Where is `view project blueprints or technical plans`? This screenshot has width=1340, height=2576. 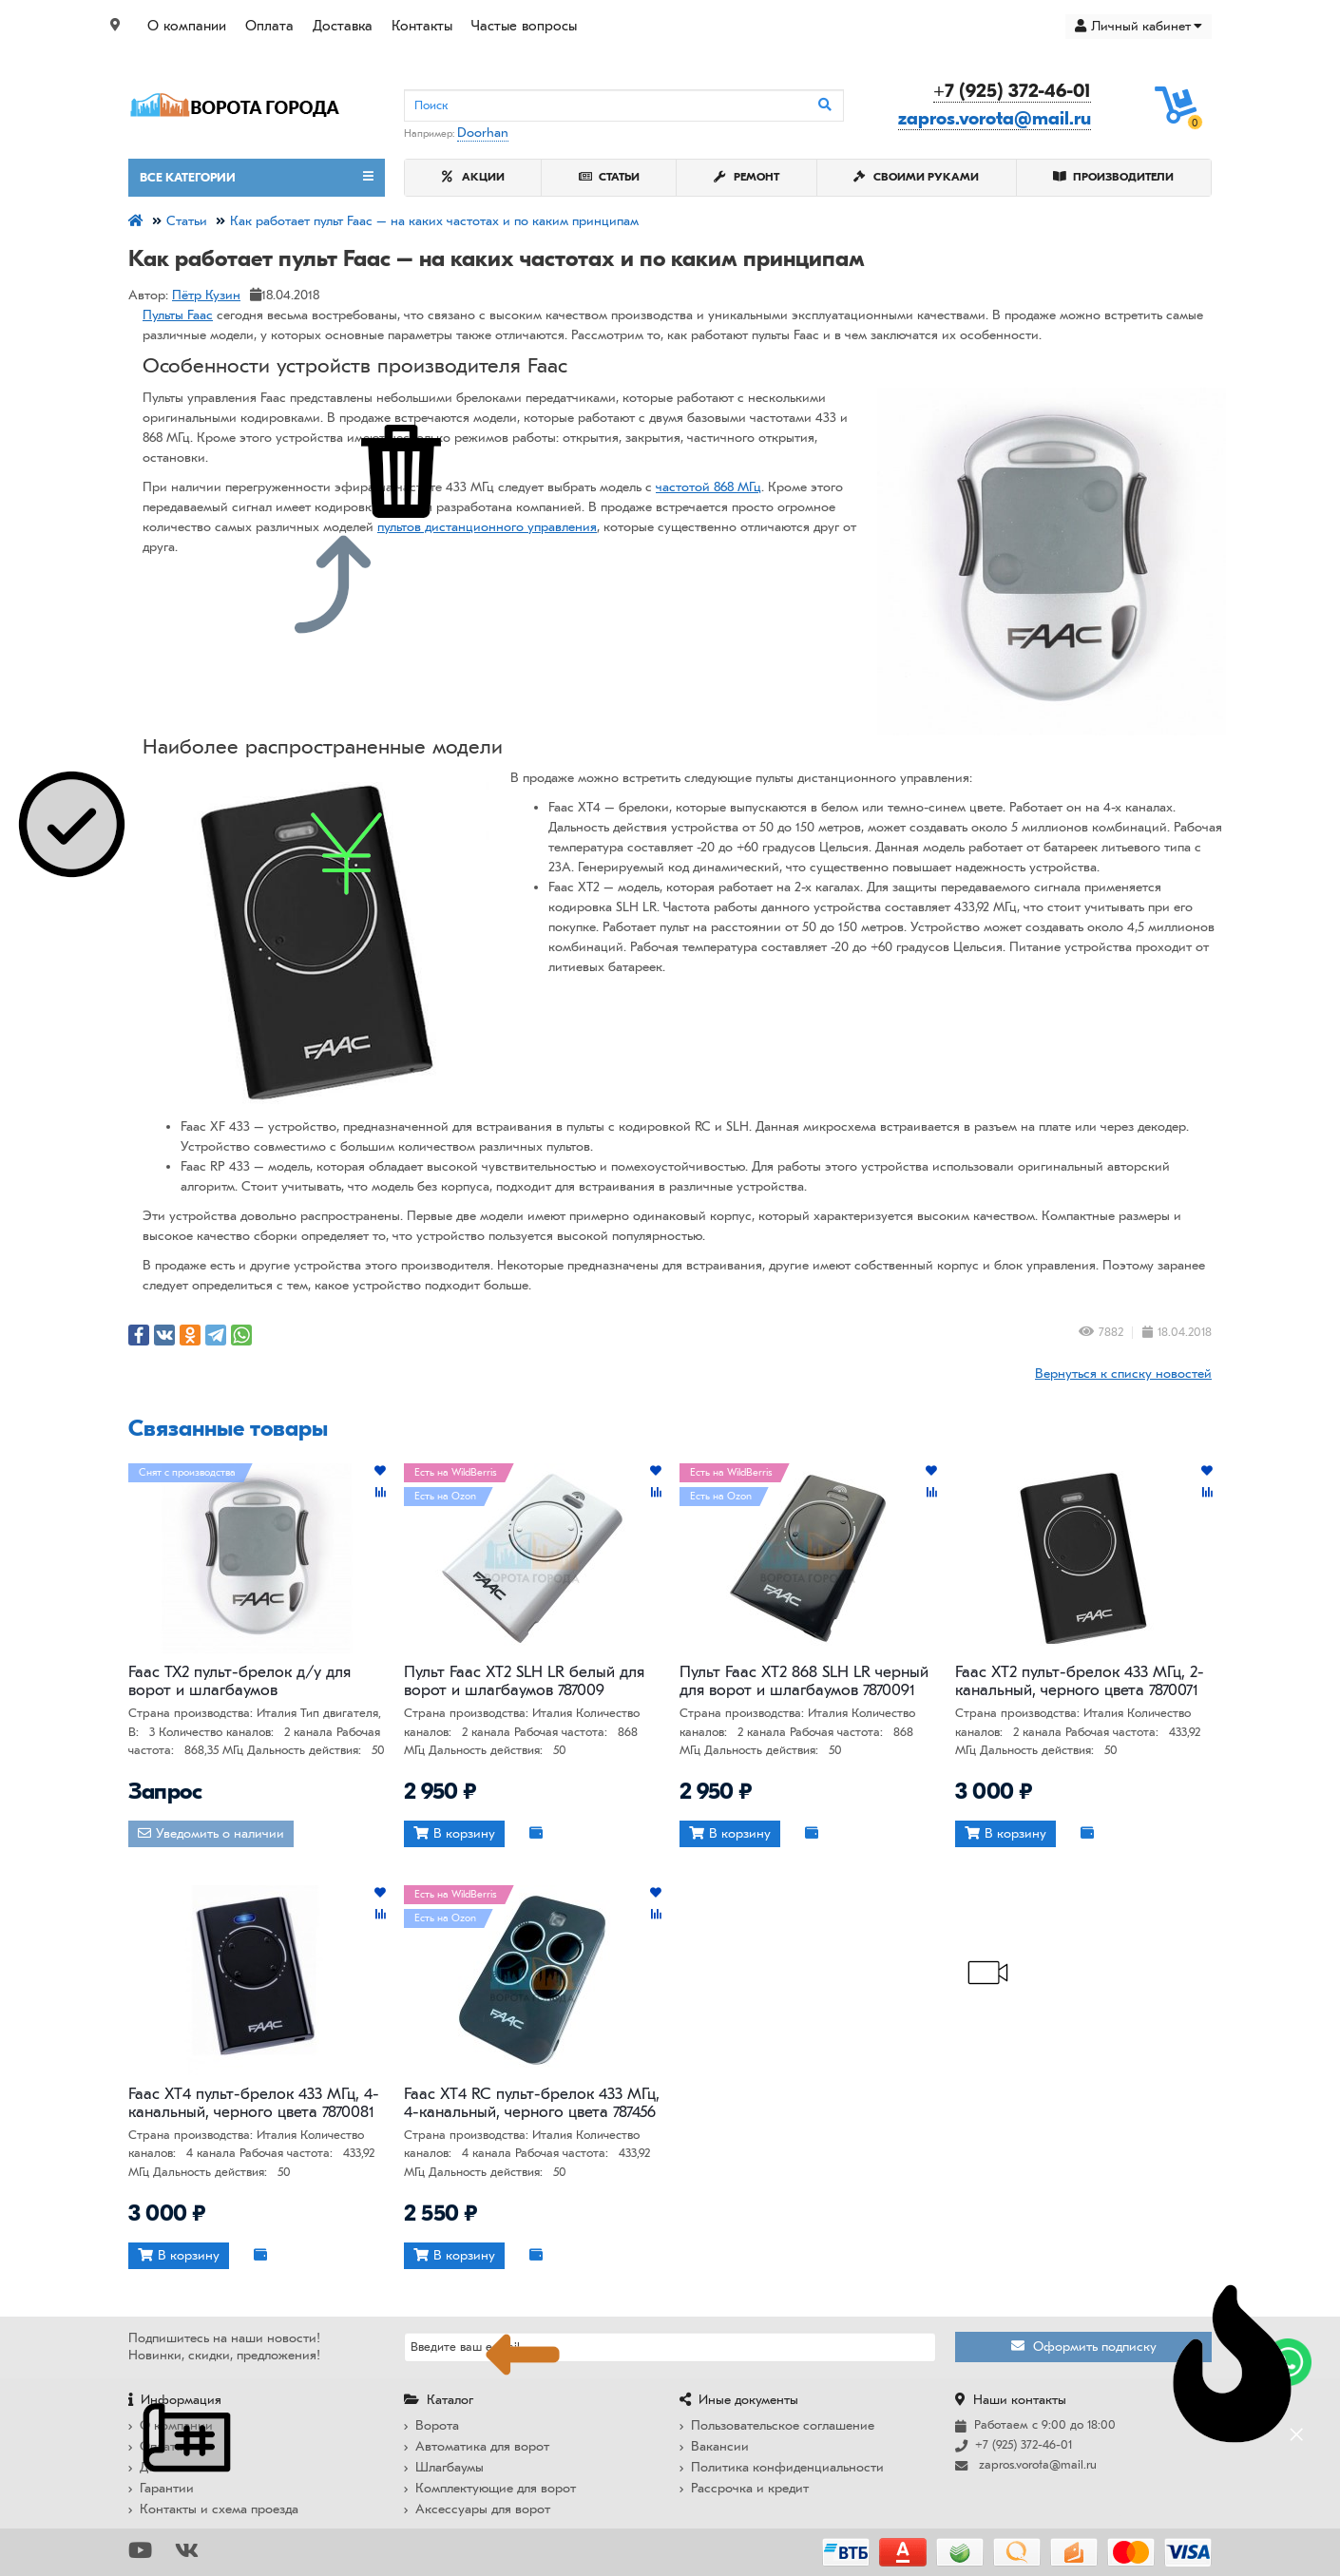 view project blueprints or technical plans is located at coordinates (186, 2440).